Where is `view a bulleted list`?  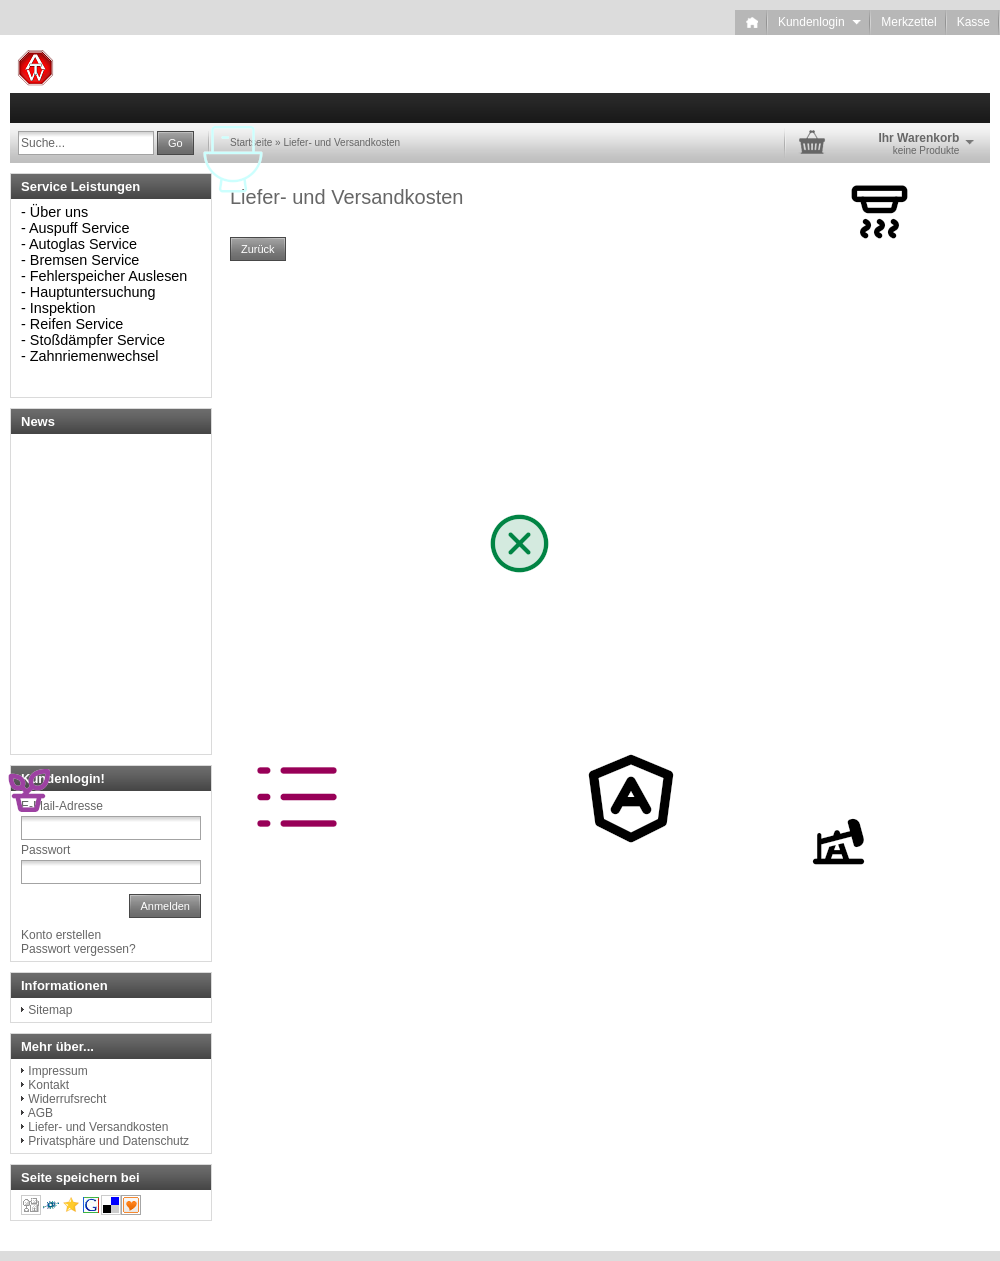
view a bulleted list is located at coordinates (297, 797).